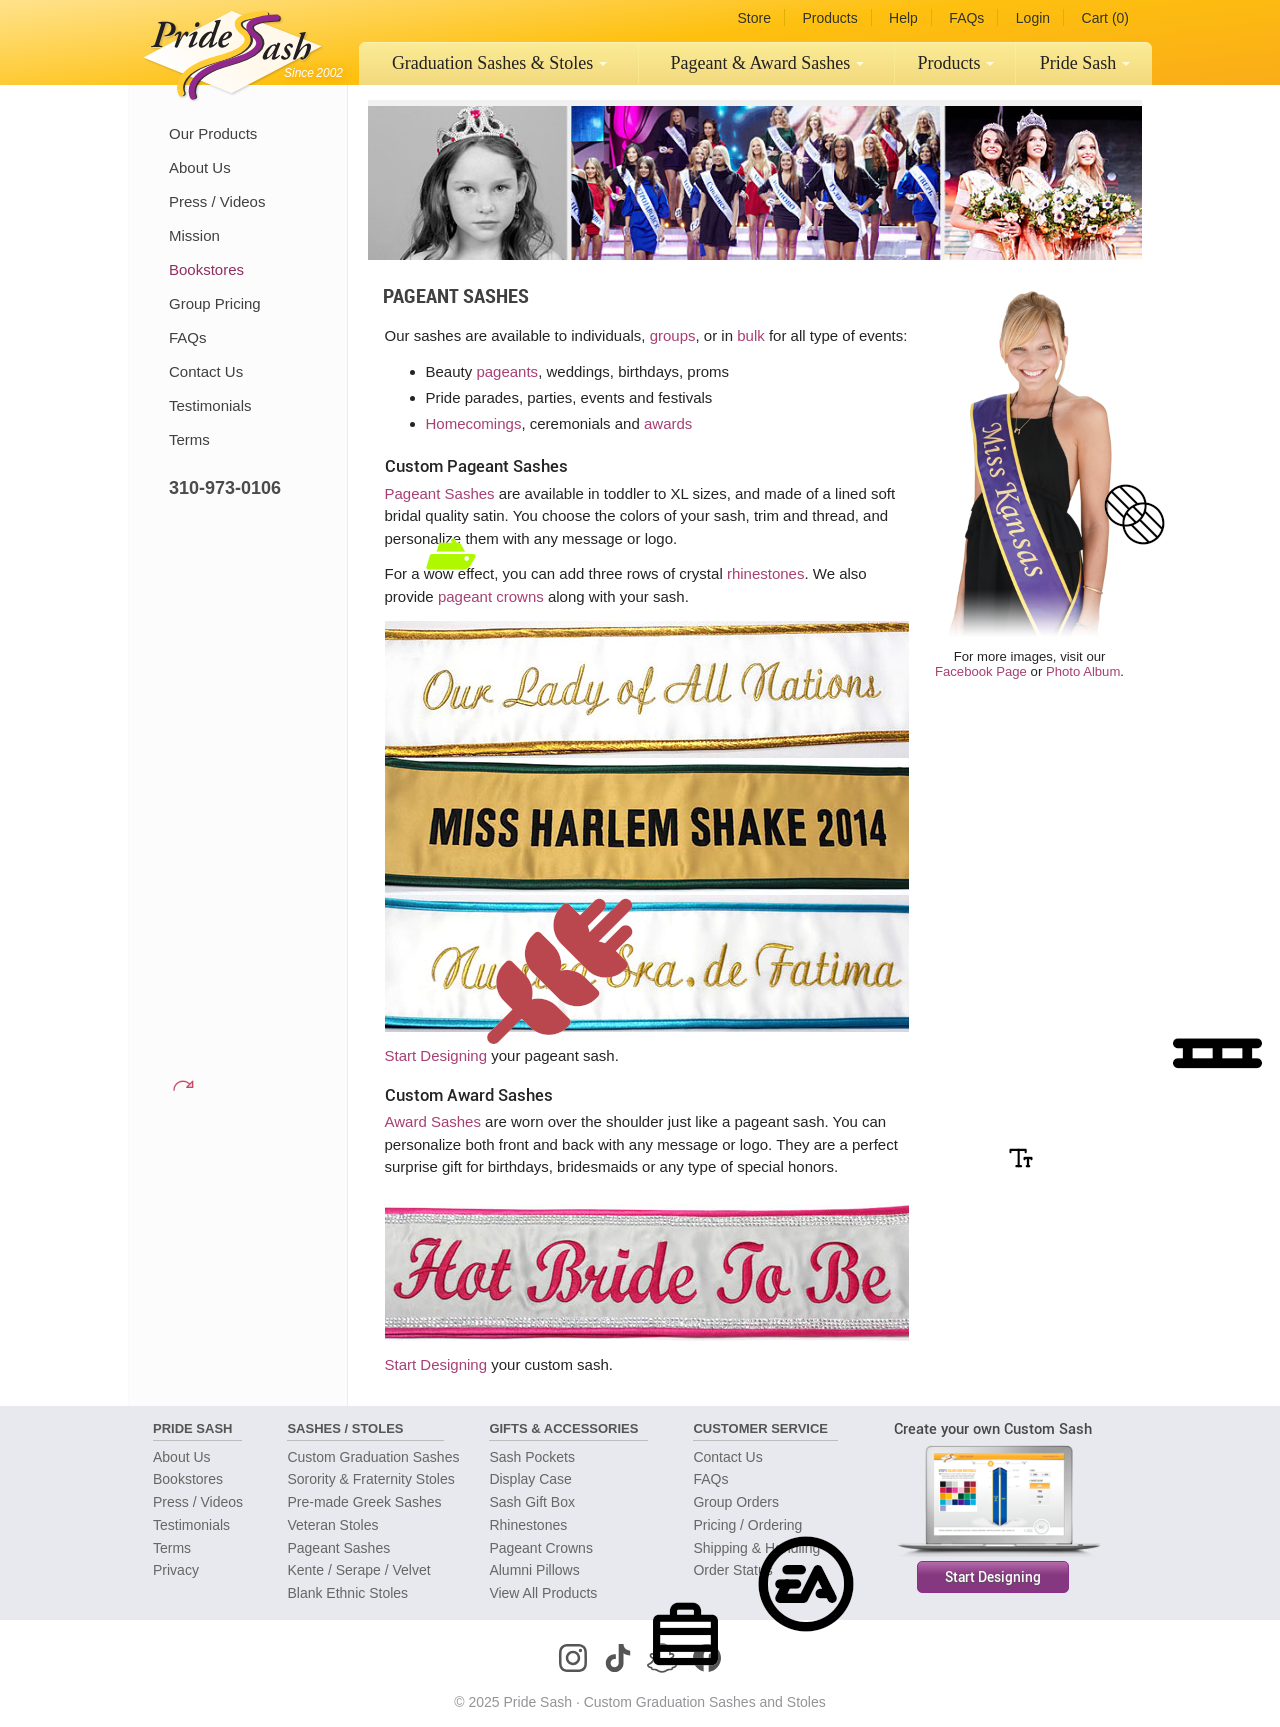  What do you see at coordinates (806, 1584) in the screenshot?
I see `Electronic Arts (EA) brand logo` at bounding box center [806, 1584].